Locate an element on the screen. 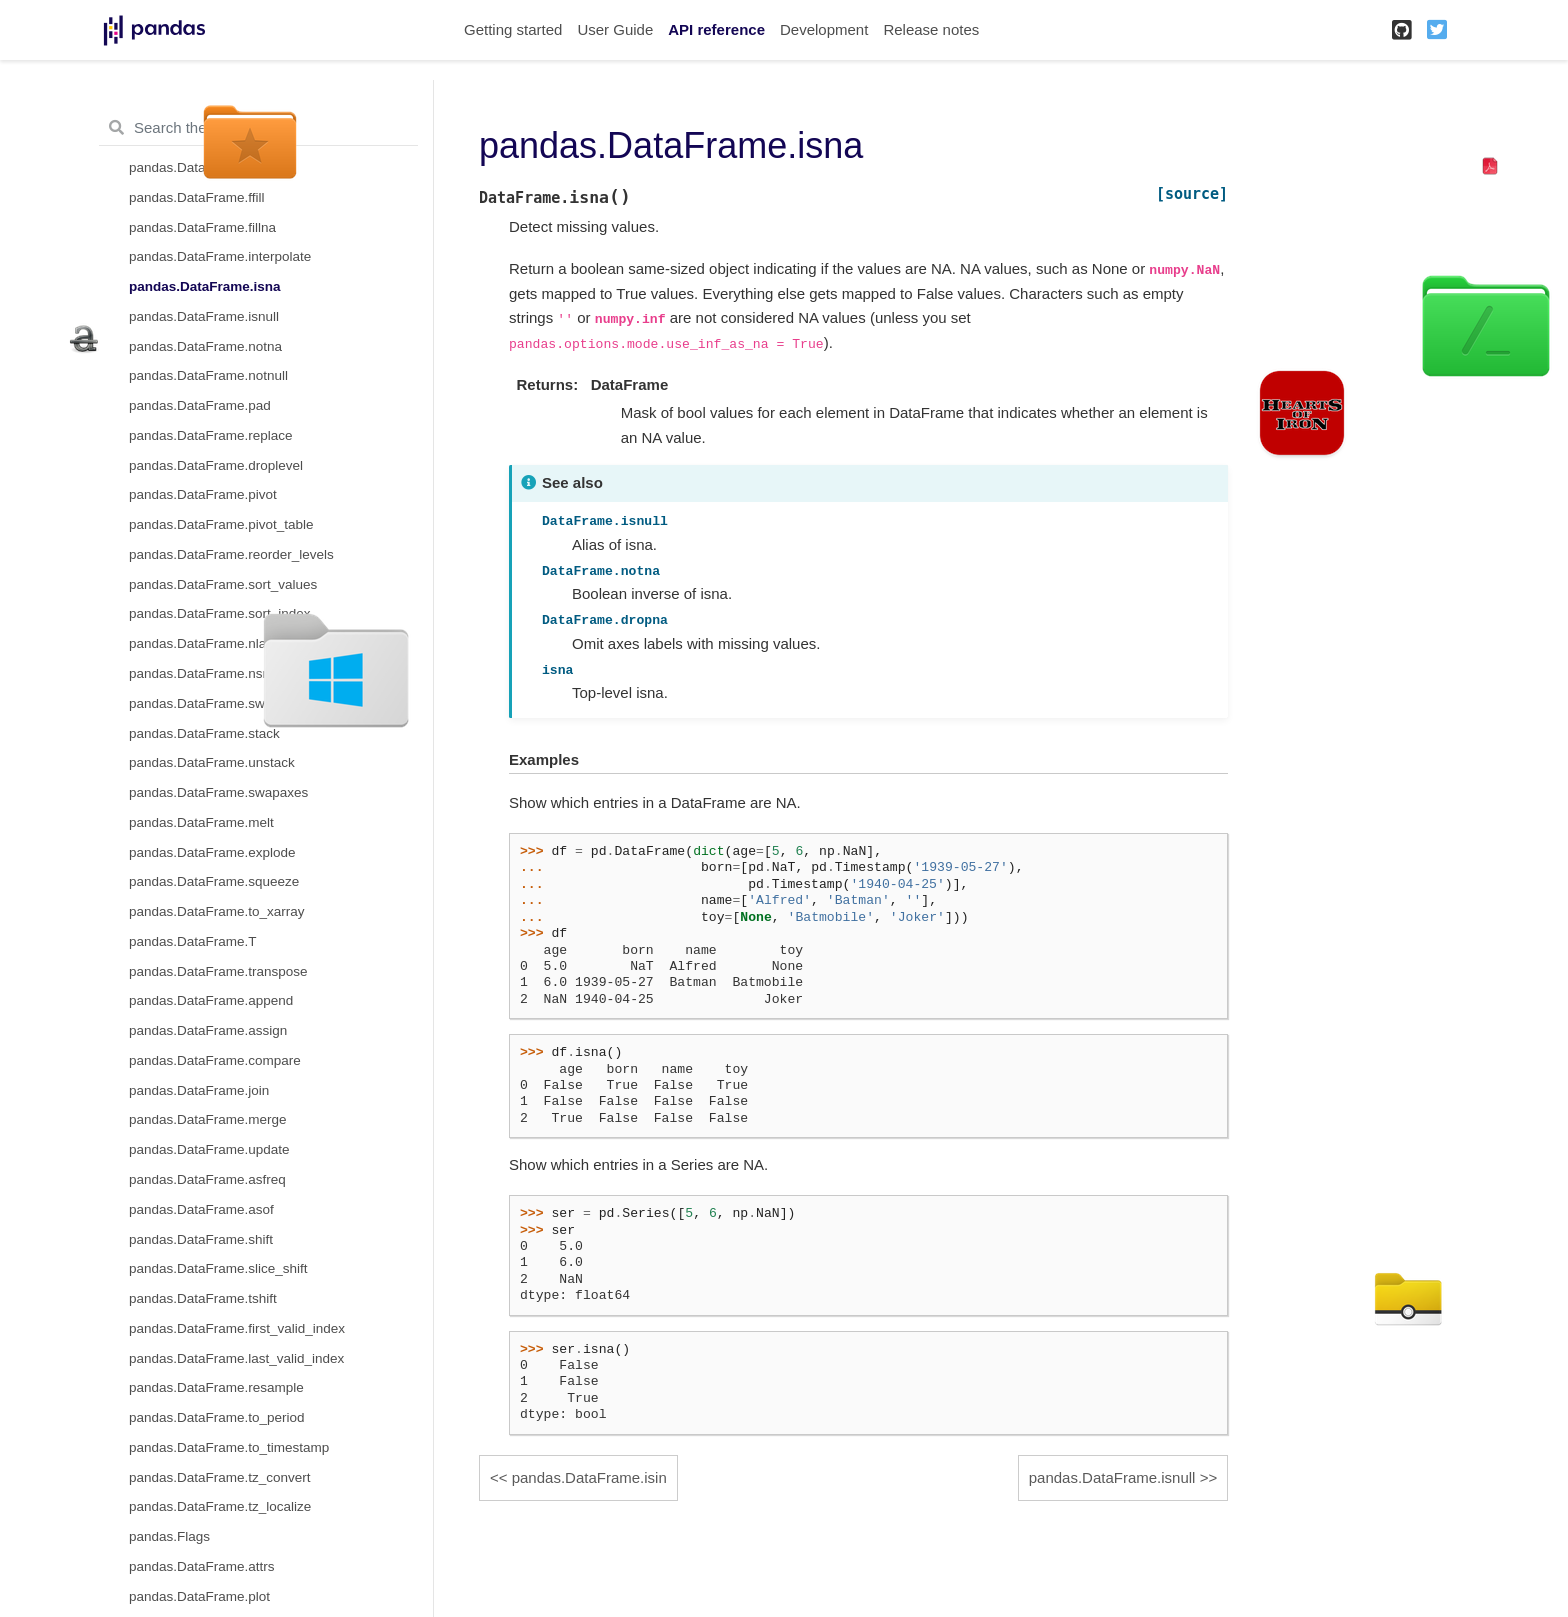 Image resolution: width=1568 pixels, height=1617 pixels. open folder containing Pokémon-related files is located at coordinates (1408, 1301).